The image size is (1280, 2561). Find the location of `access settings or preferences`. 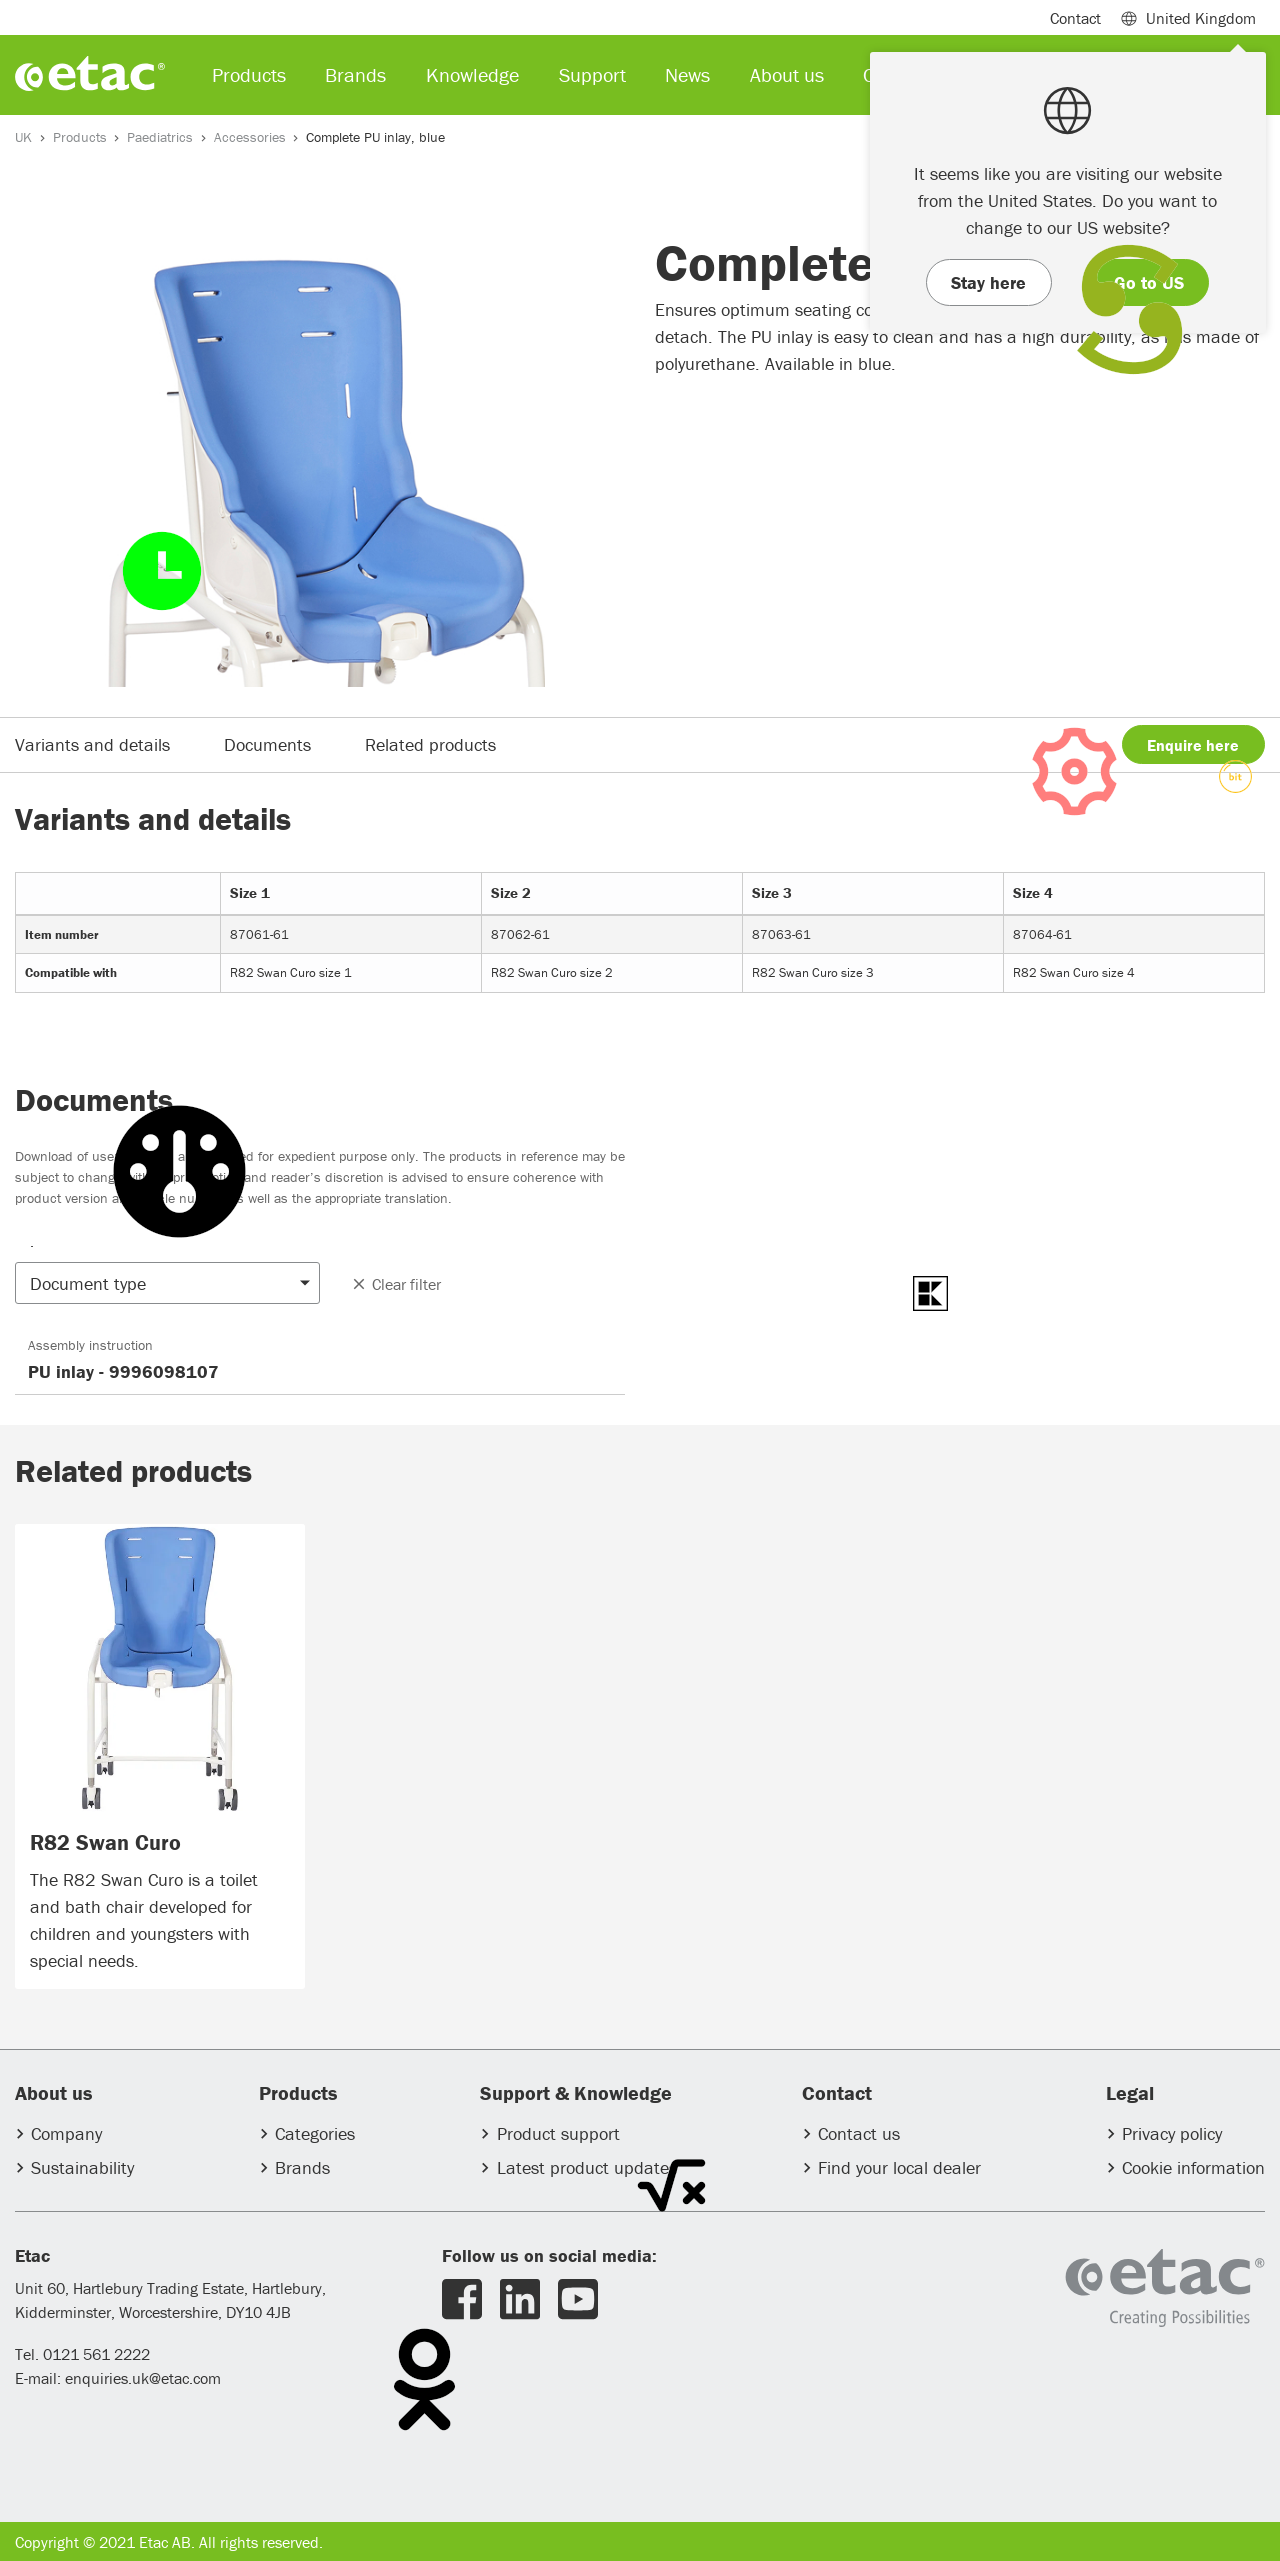

access settings or preferences is located at coordinates (1074, 771).